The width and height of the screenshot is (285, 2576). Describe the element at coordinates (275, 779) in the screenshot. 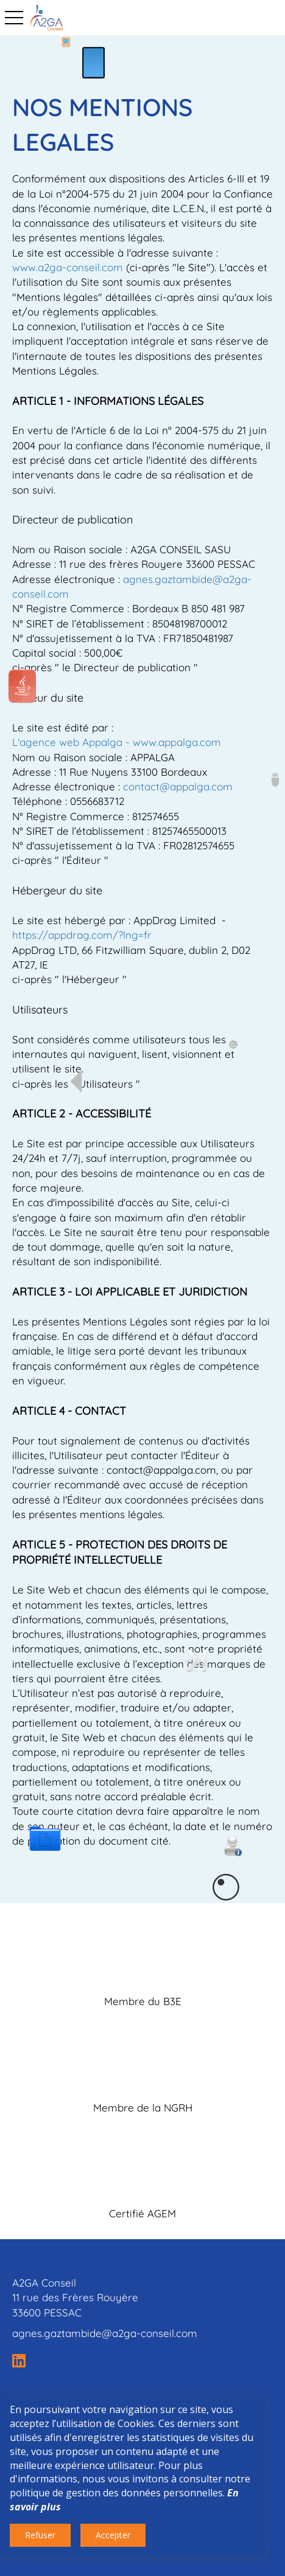

I see `removable storage device connected` at that location.